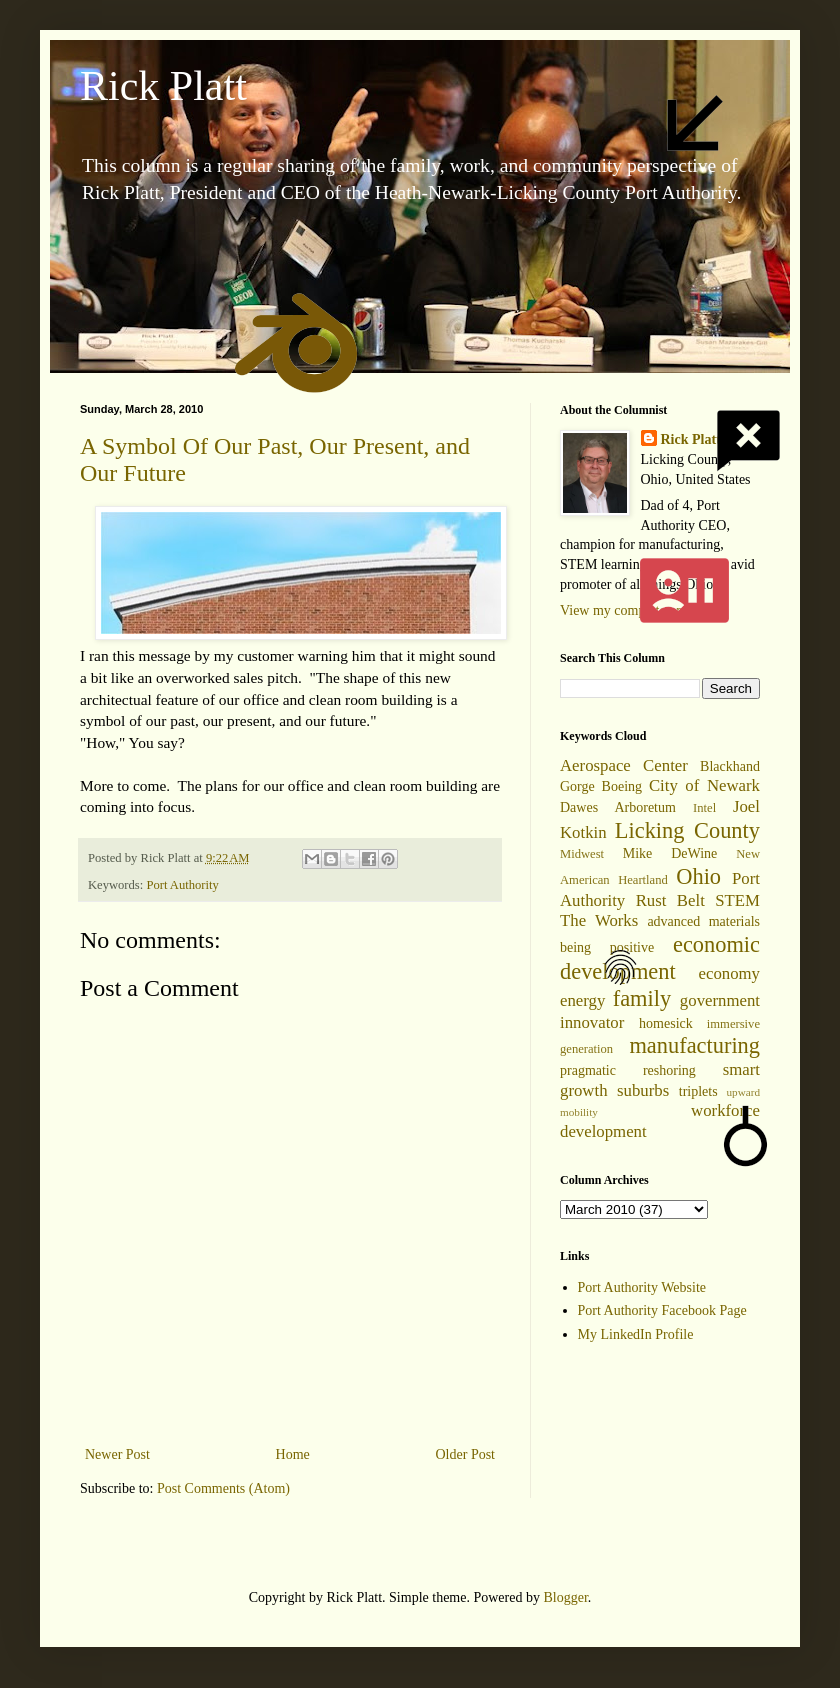 Image resolution: width=840 pixels, height=1688 pixels. What do you see at coordinates (690, 127) in the screenshot?
I see `navigate back and down` at bounding box center [690, 127].